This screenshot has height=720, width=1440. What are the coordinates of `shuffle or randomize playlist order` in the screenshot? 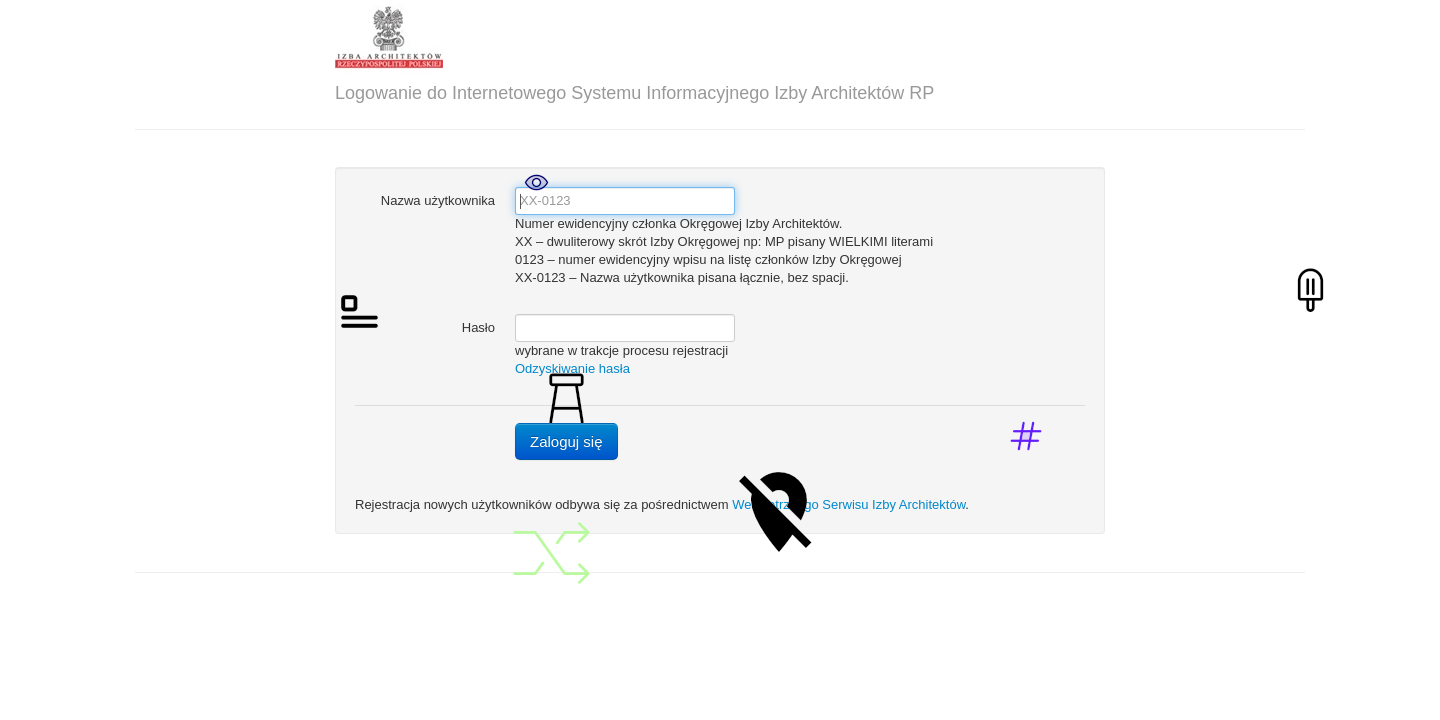 It's located at (550, 553).